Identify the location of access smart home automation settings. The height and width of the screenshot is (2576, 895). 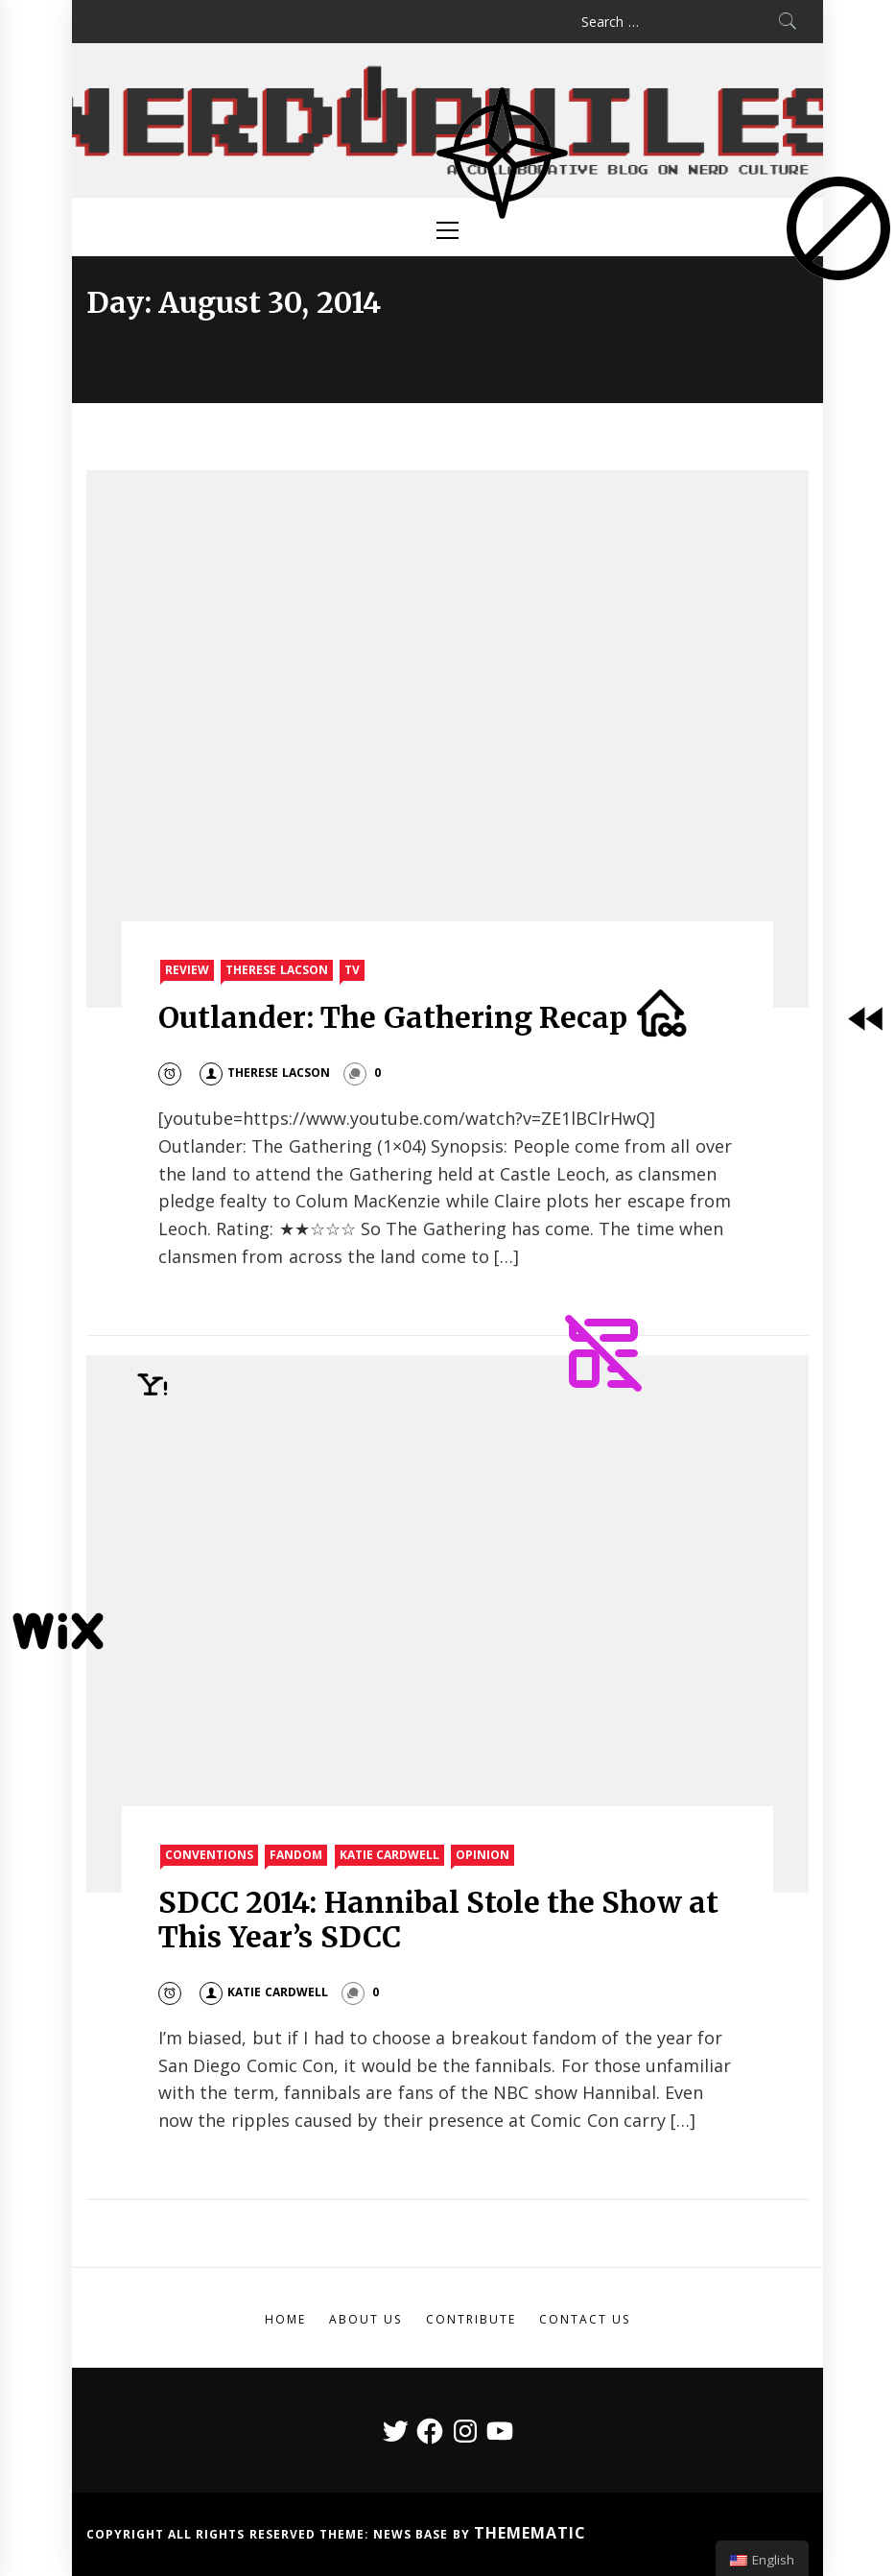
(660, 1013).